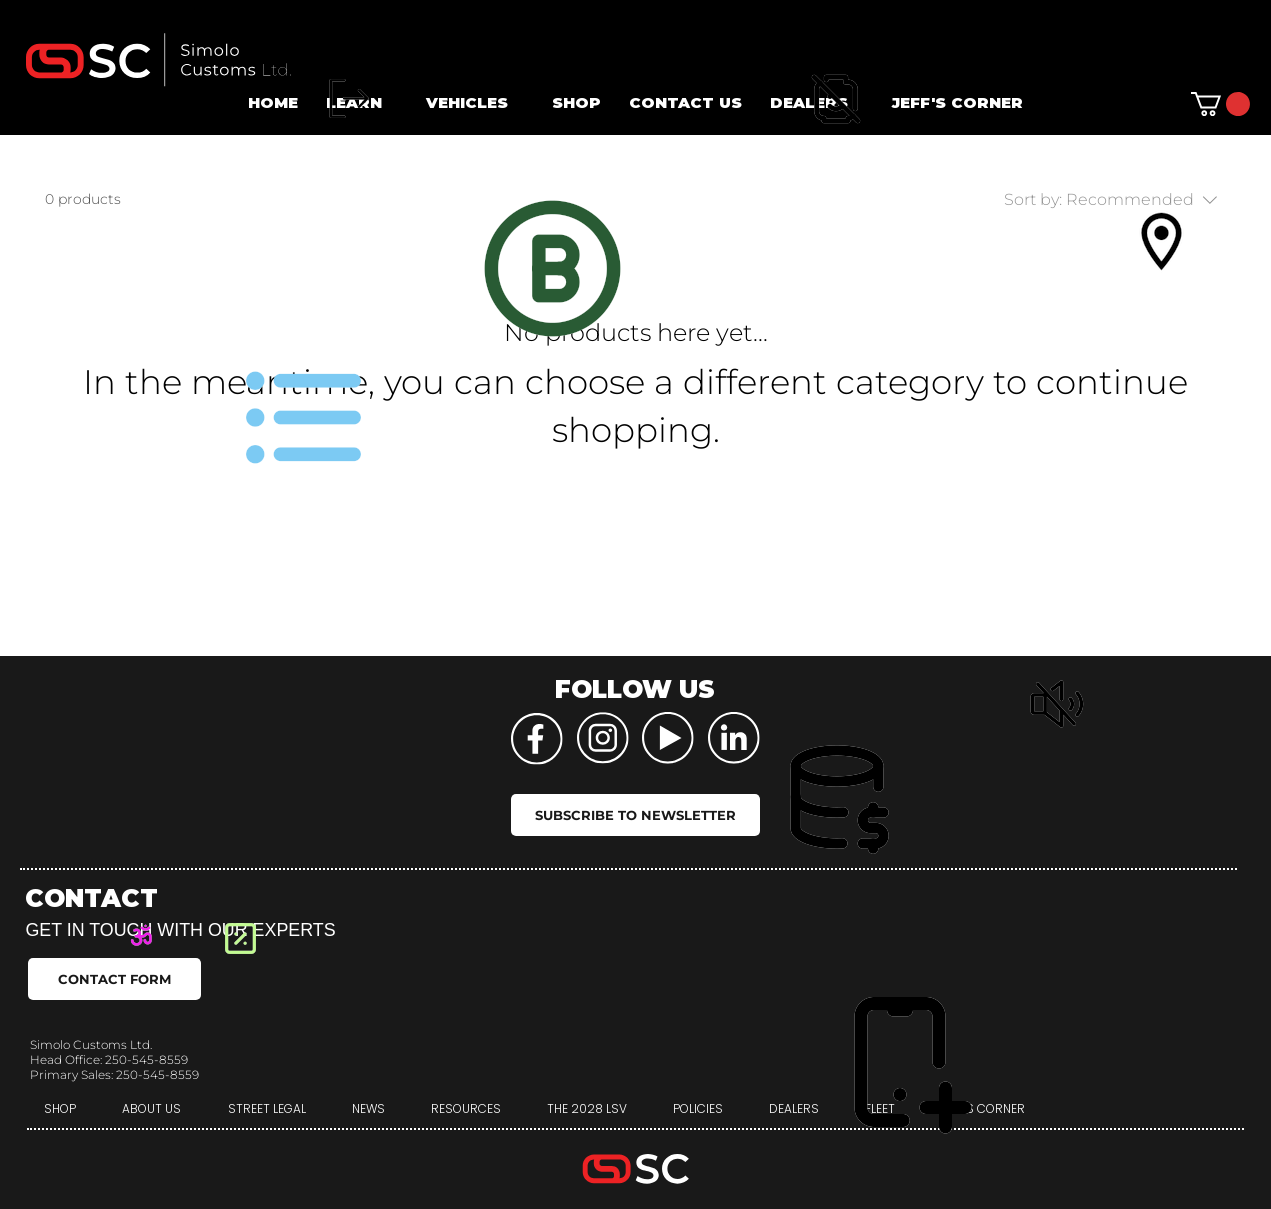 Image resolution: width=1271 pixels, height=1209 pixels. I want to click on indicates hinduism or spiritual content, so click(141, 935).